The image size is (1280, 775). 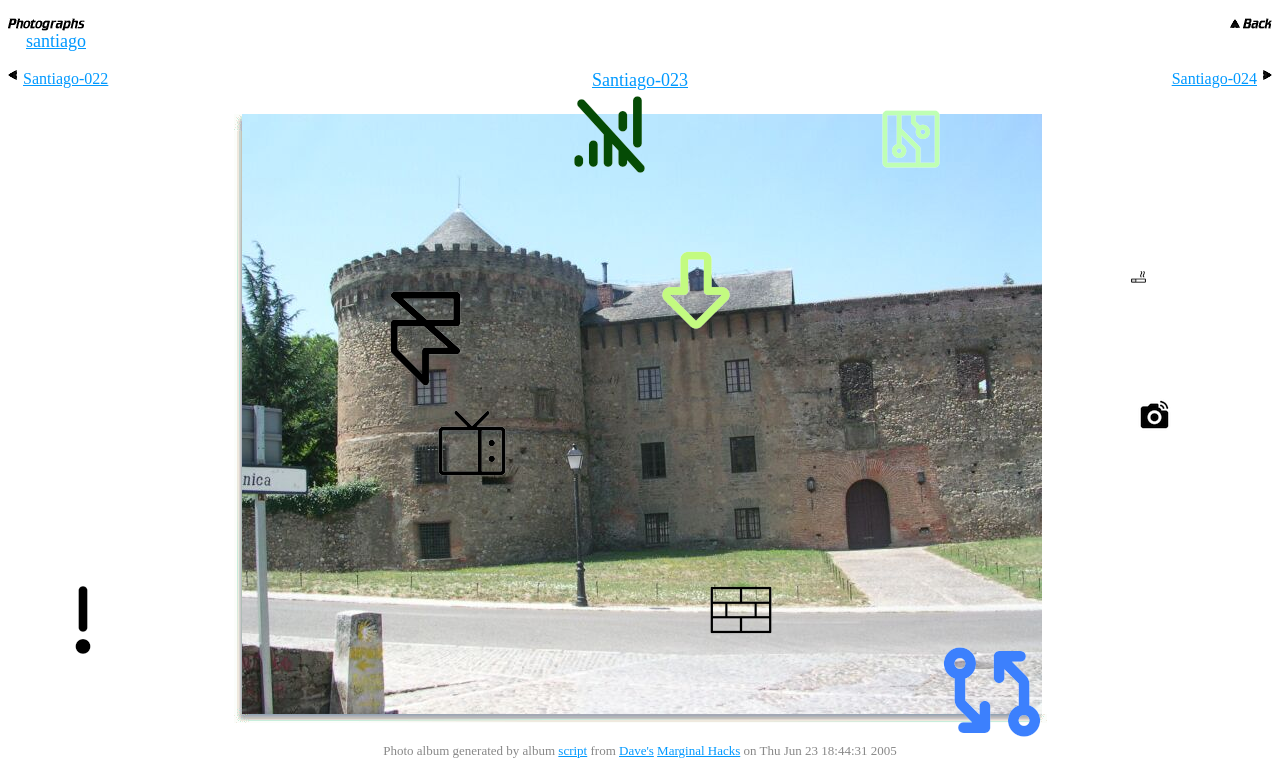 I want to click on open framer app, so click(x=425, y=333).